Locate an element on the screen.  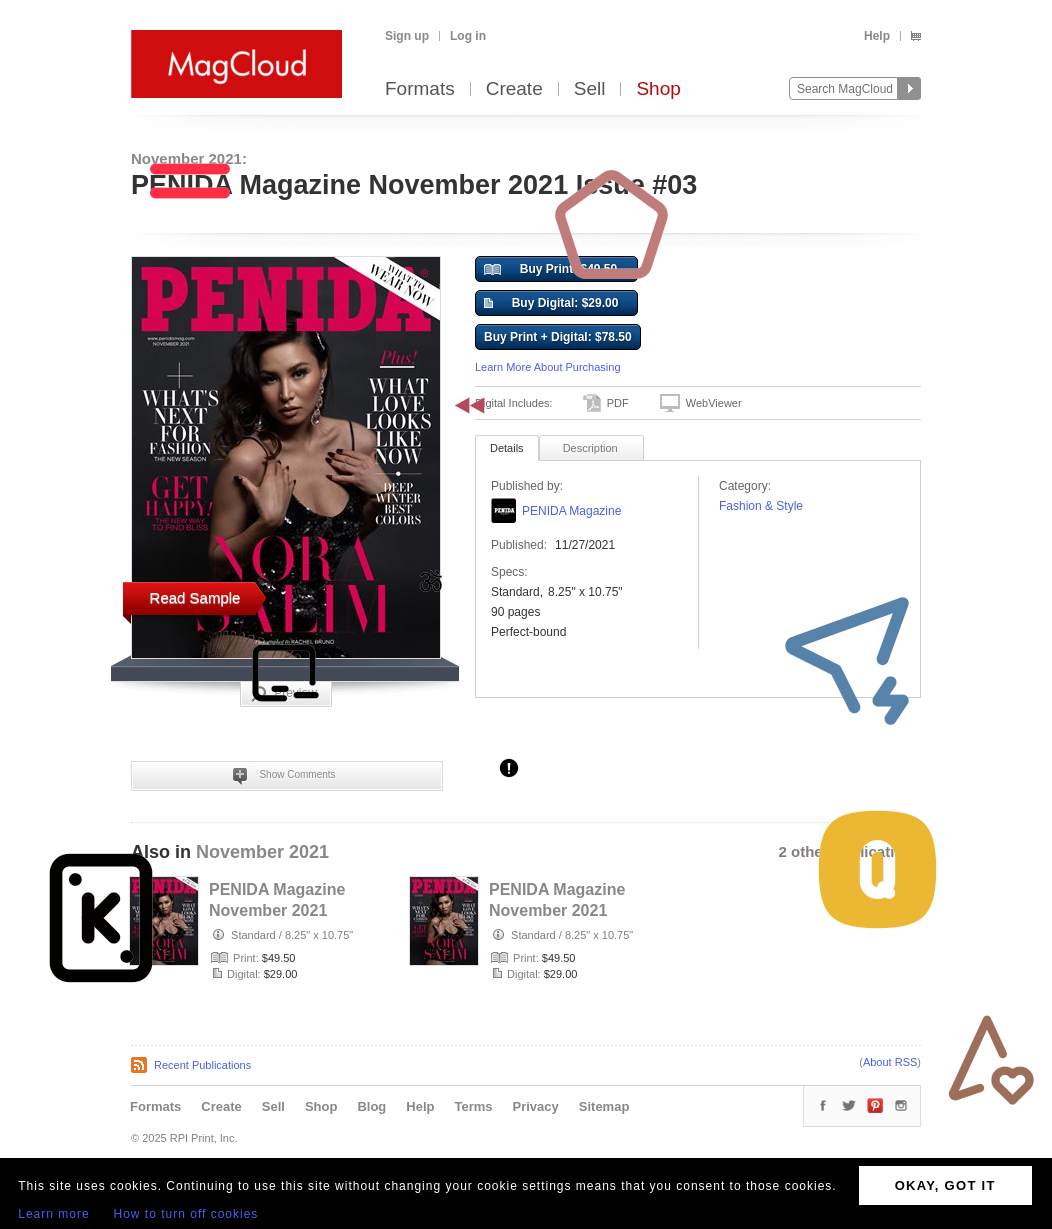
quick location access or rapid positioning is located at coordinates (848, 658).